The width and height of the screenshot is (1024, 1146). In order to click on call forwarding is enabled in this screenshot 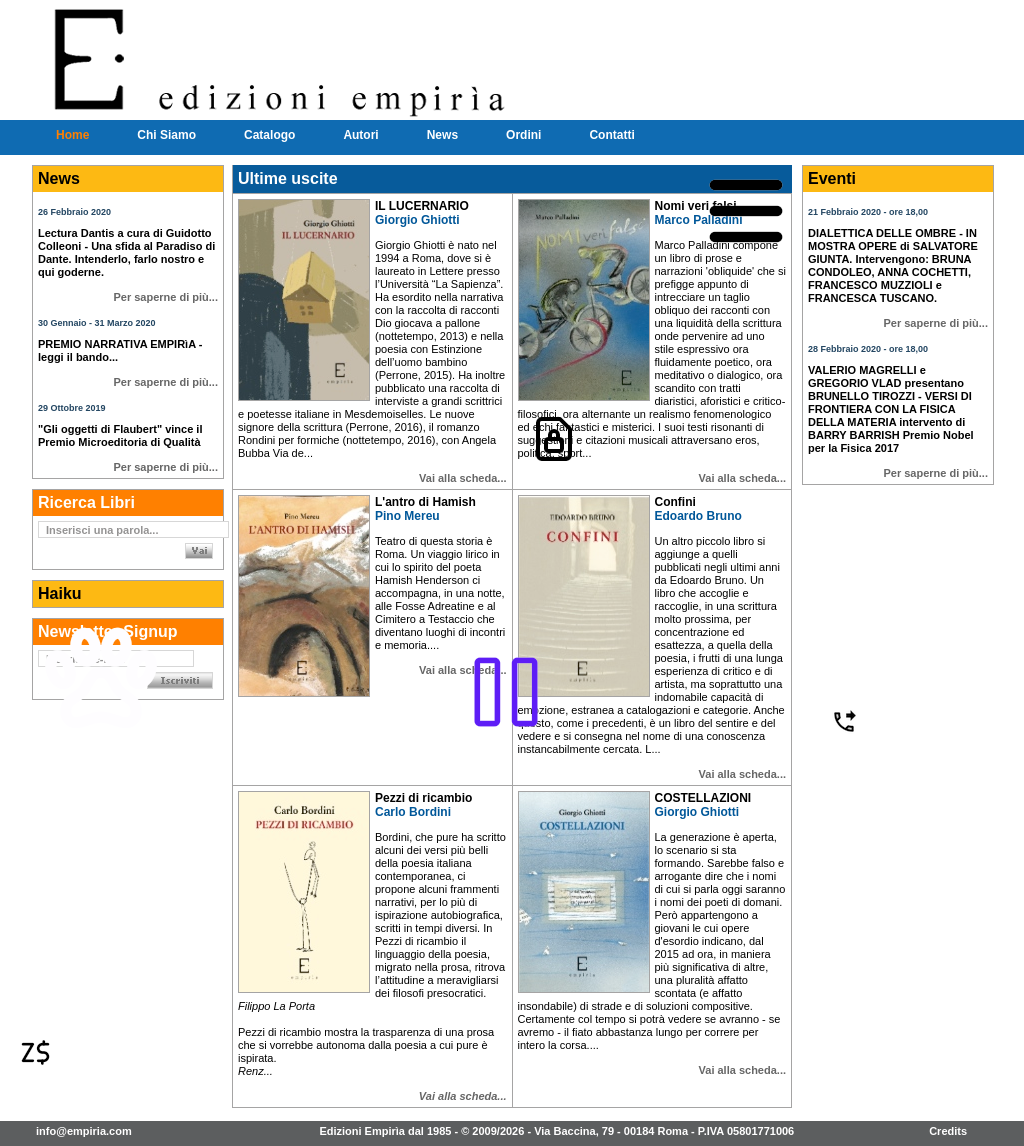, I will do `click(844, 722)`.